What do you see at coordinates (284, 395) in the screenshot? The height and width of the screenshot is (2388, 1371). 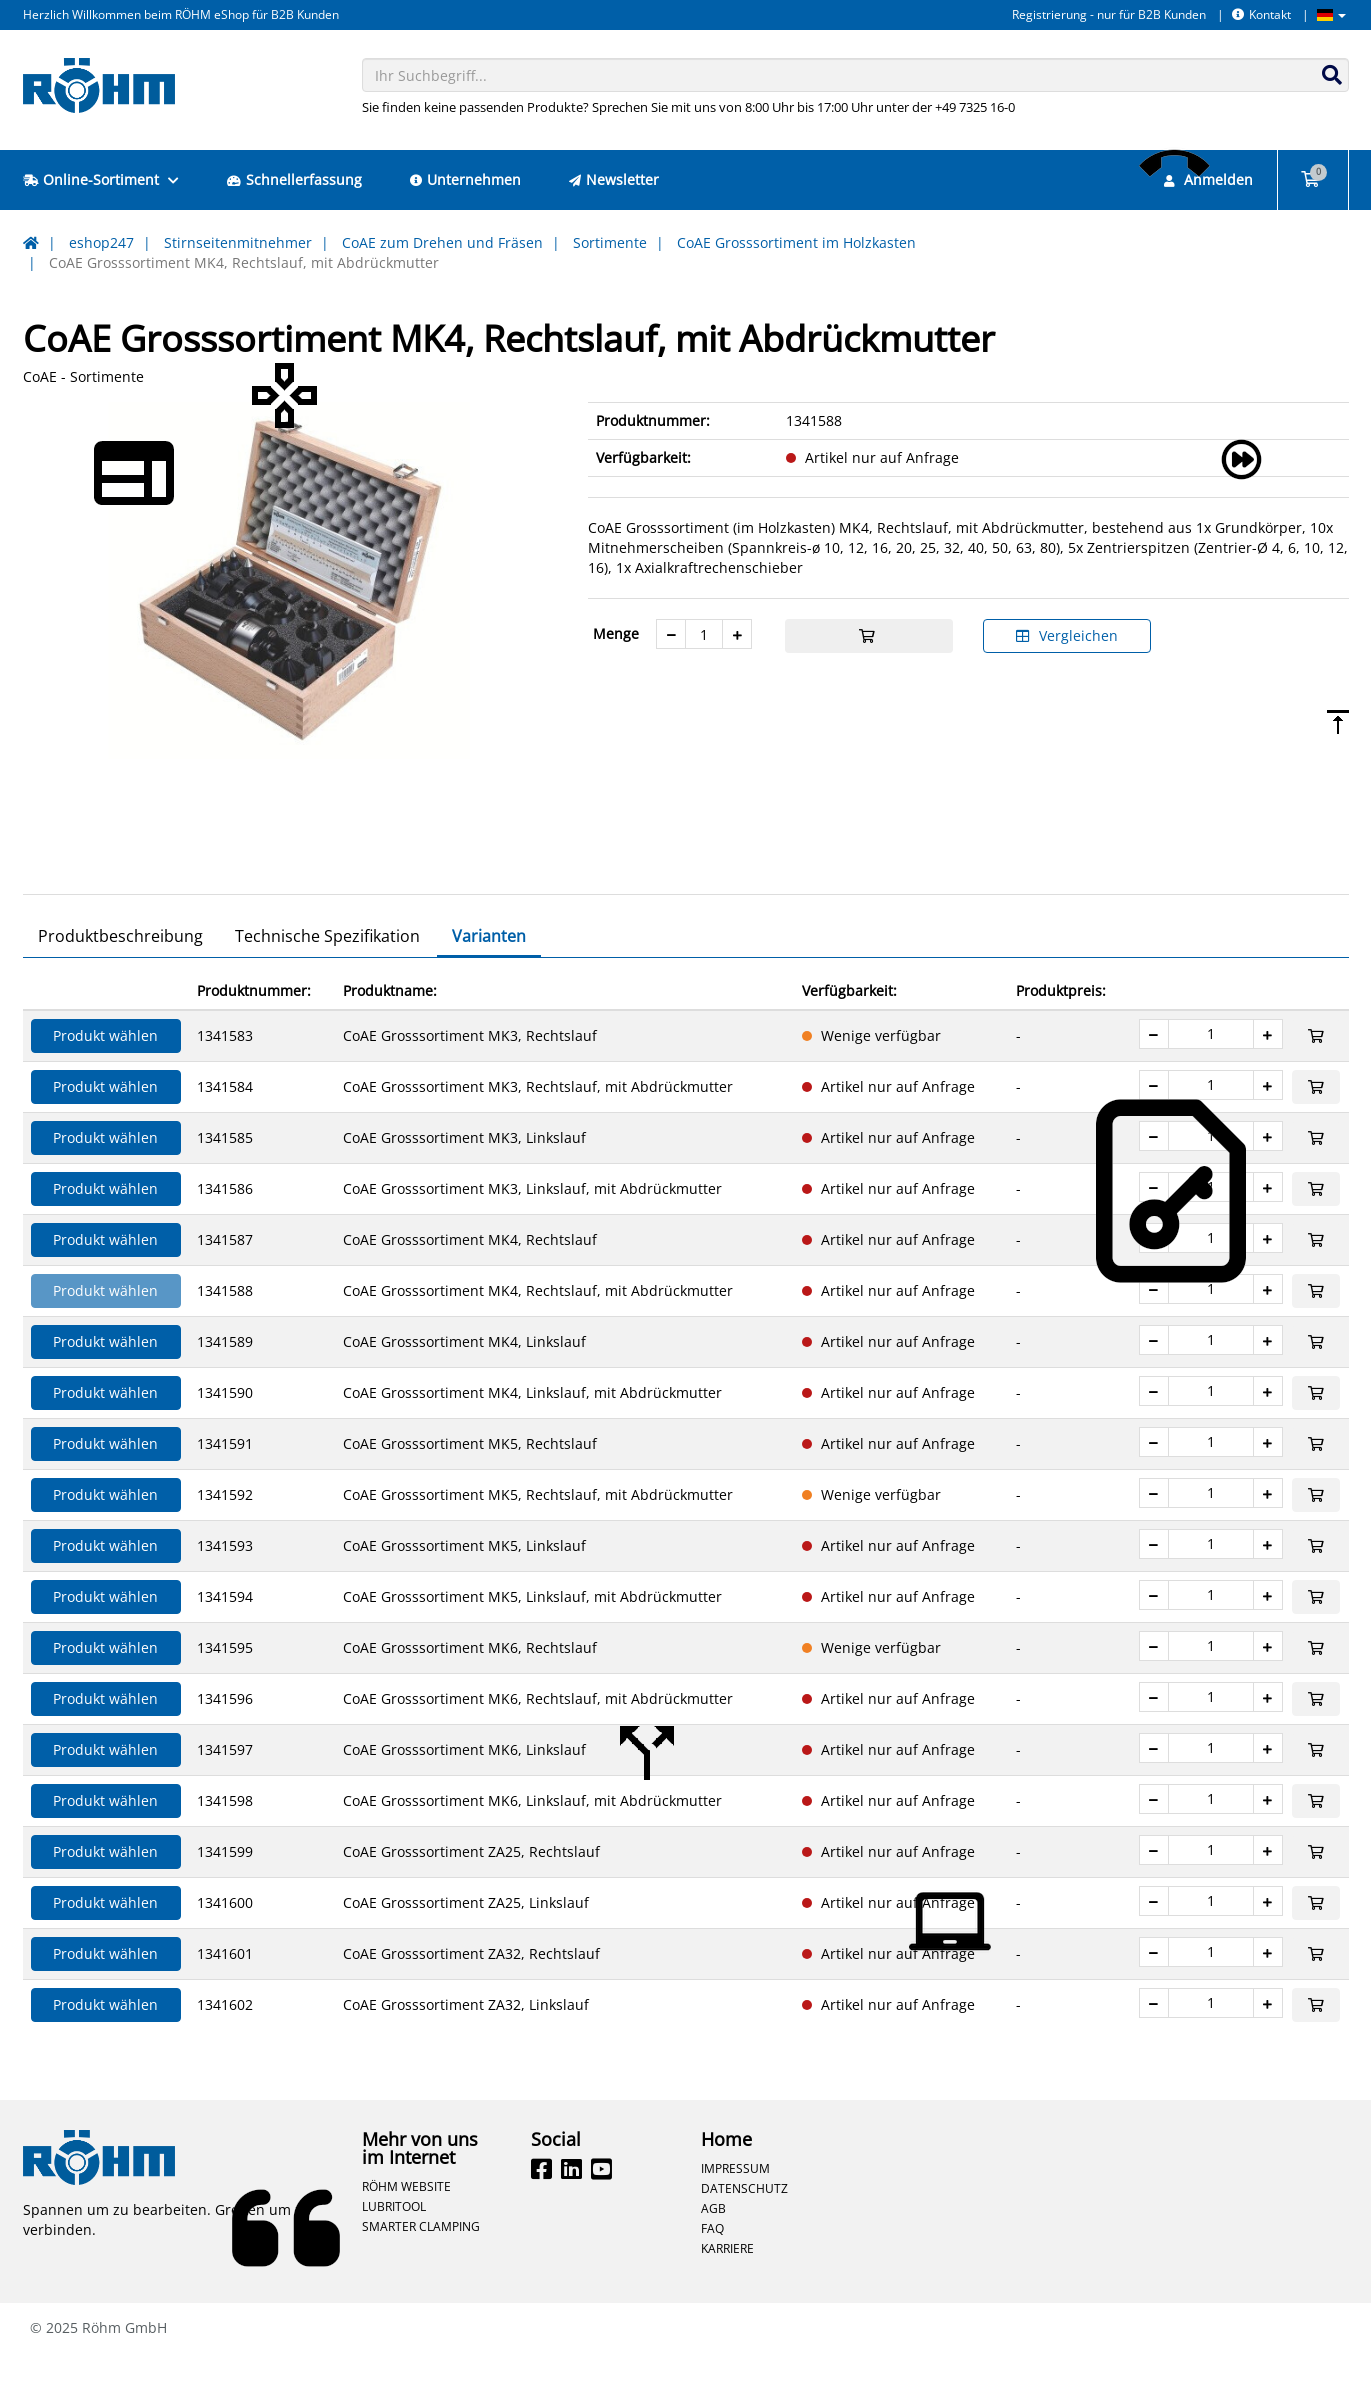 I see `open games or gaming section` at bounding box center [284, 395].